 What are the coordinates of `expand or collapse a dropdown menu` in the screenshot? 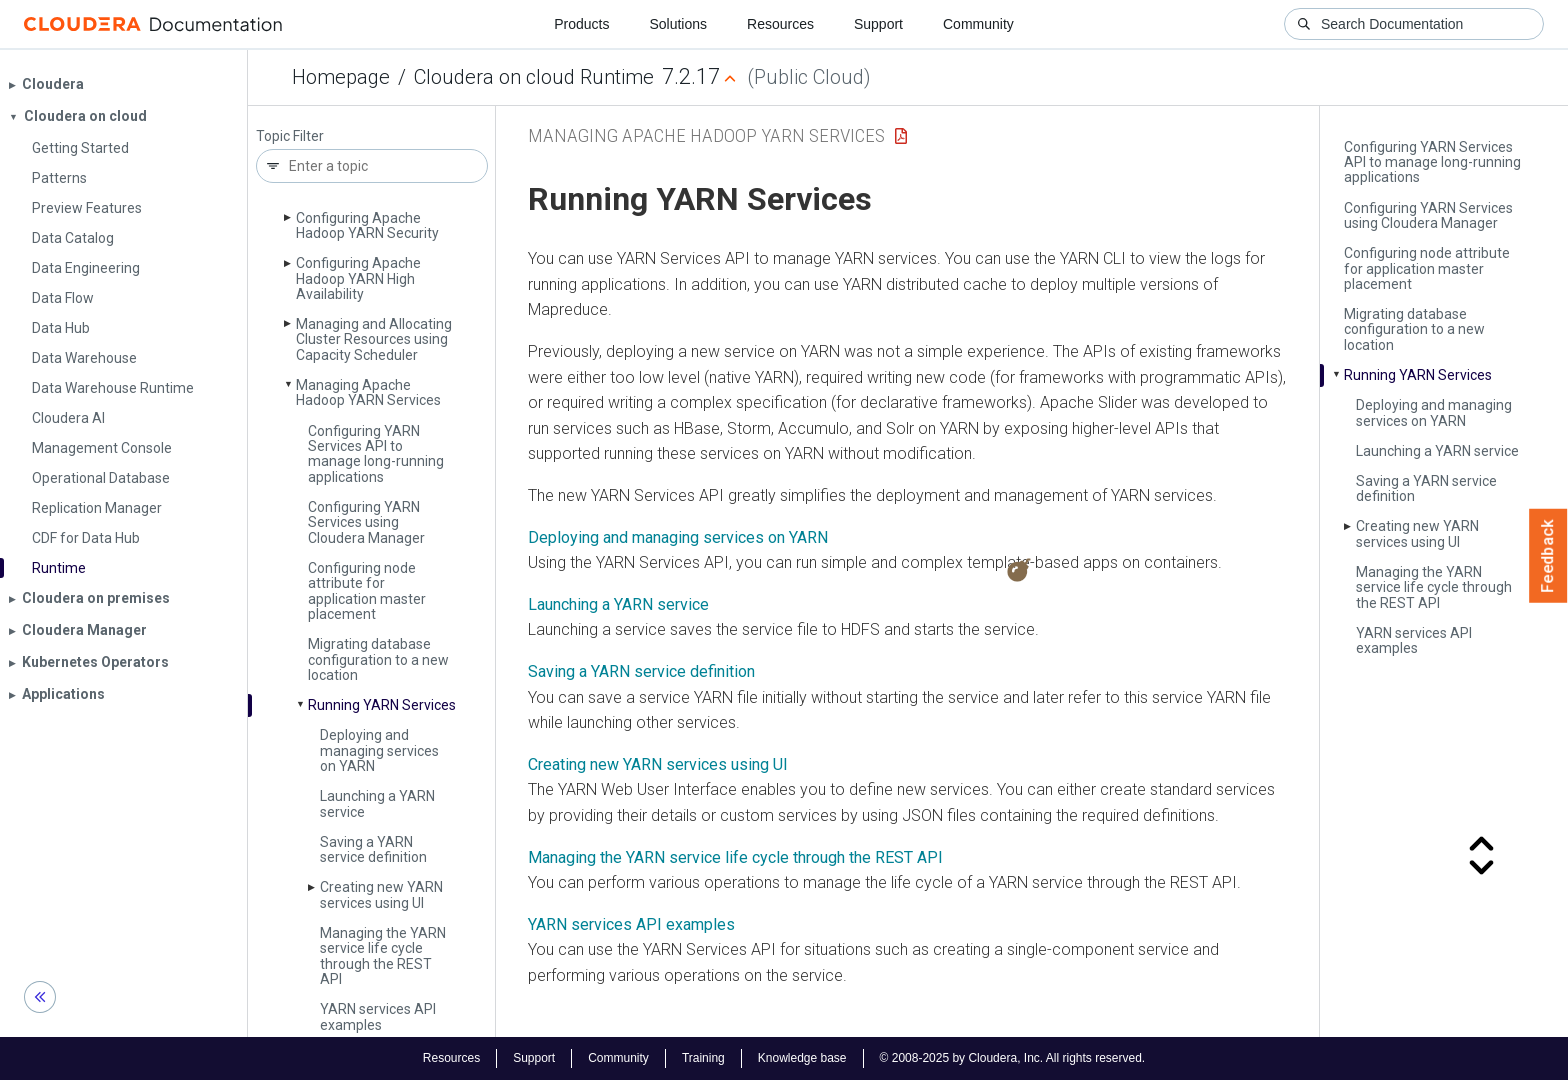 It's located at (1481, 855).